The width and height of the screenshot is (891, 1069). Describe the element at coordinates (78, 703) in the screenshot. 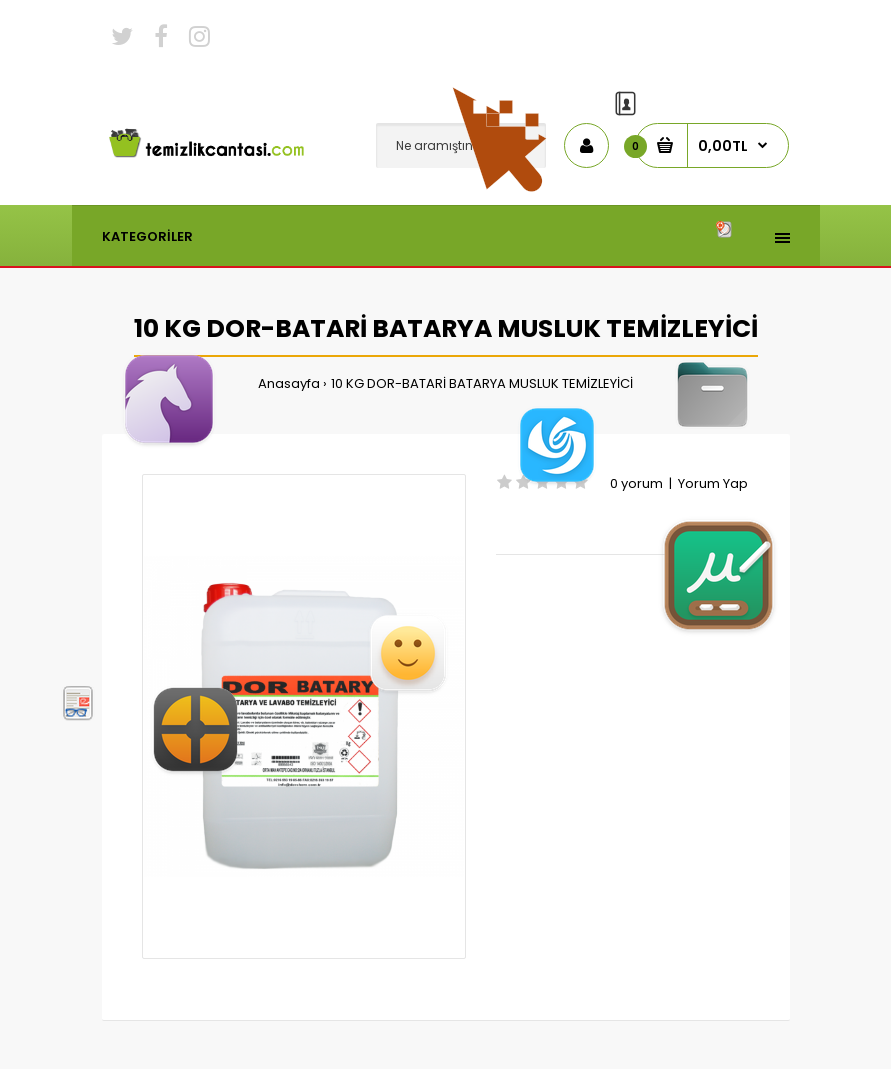

I see `open evince document viewer` at that location.